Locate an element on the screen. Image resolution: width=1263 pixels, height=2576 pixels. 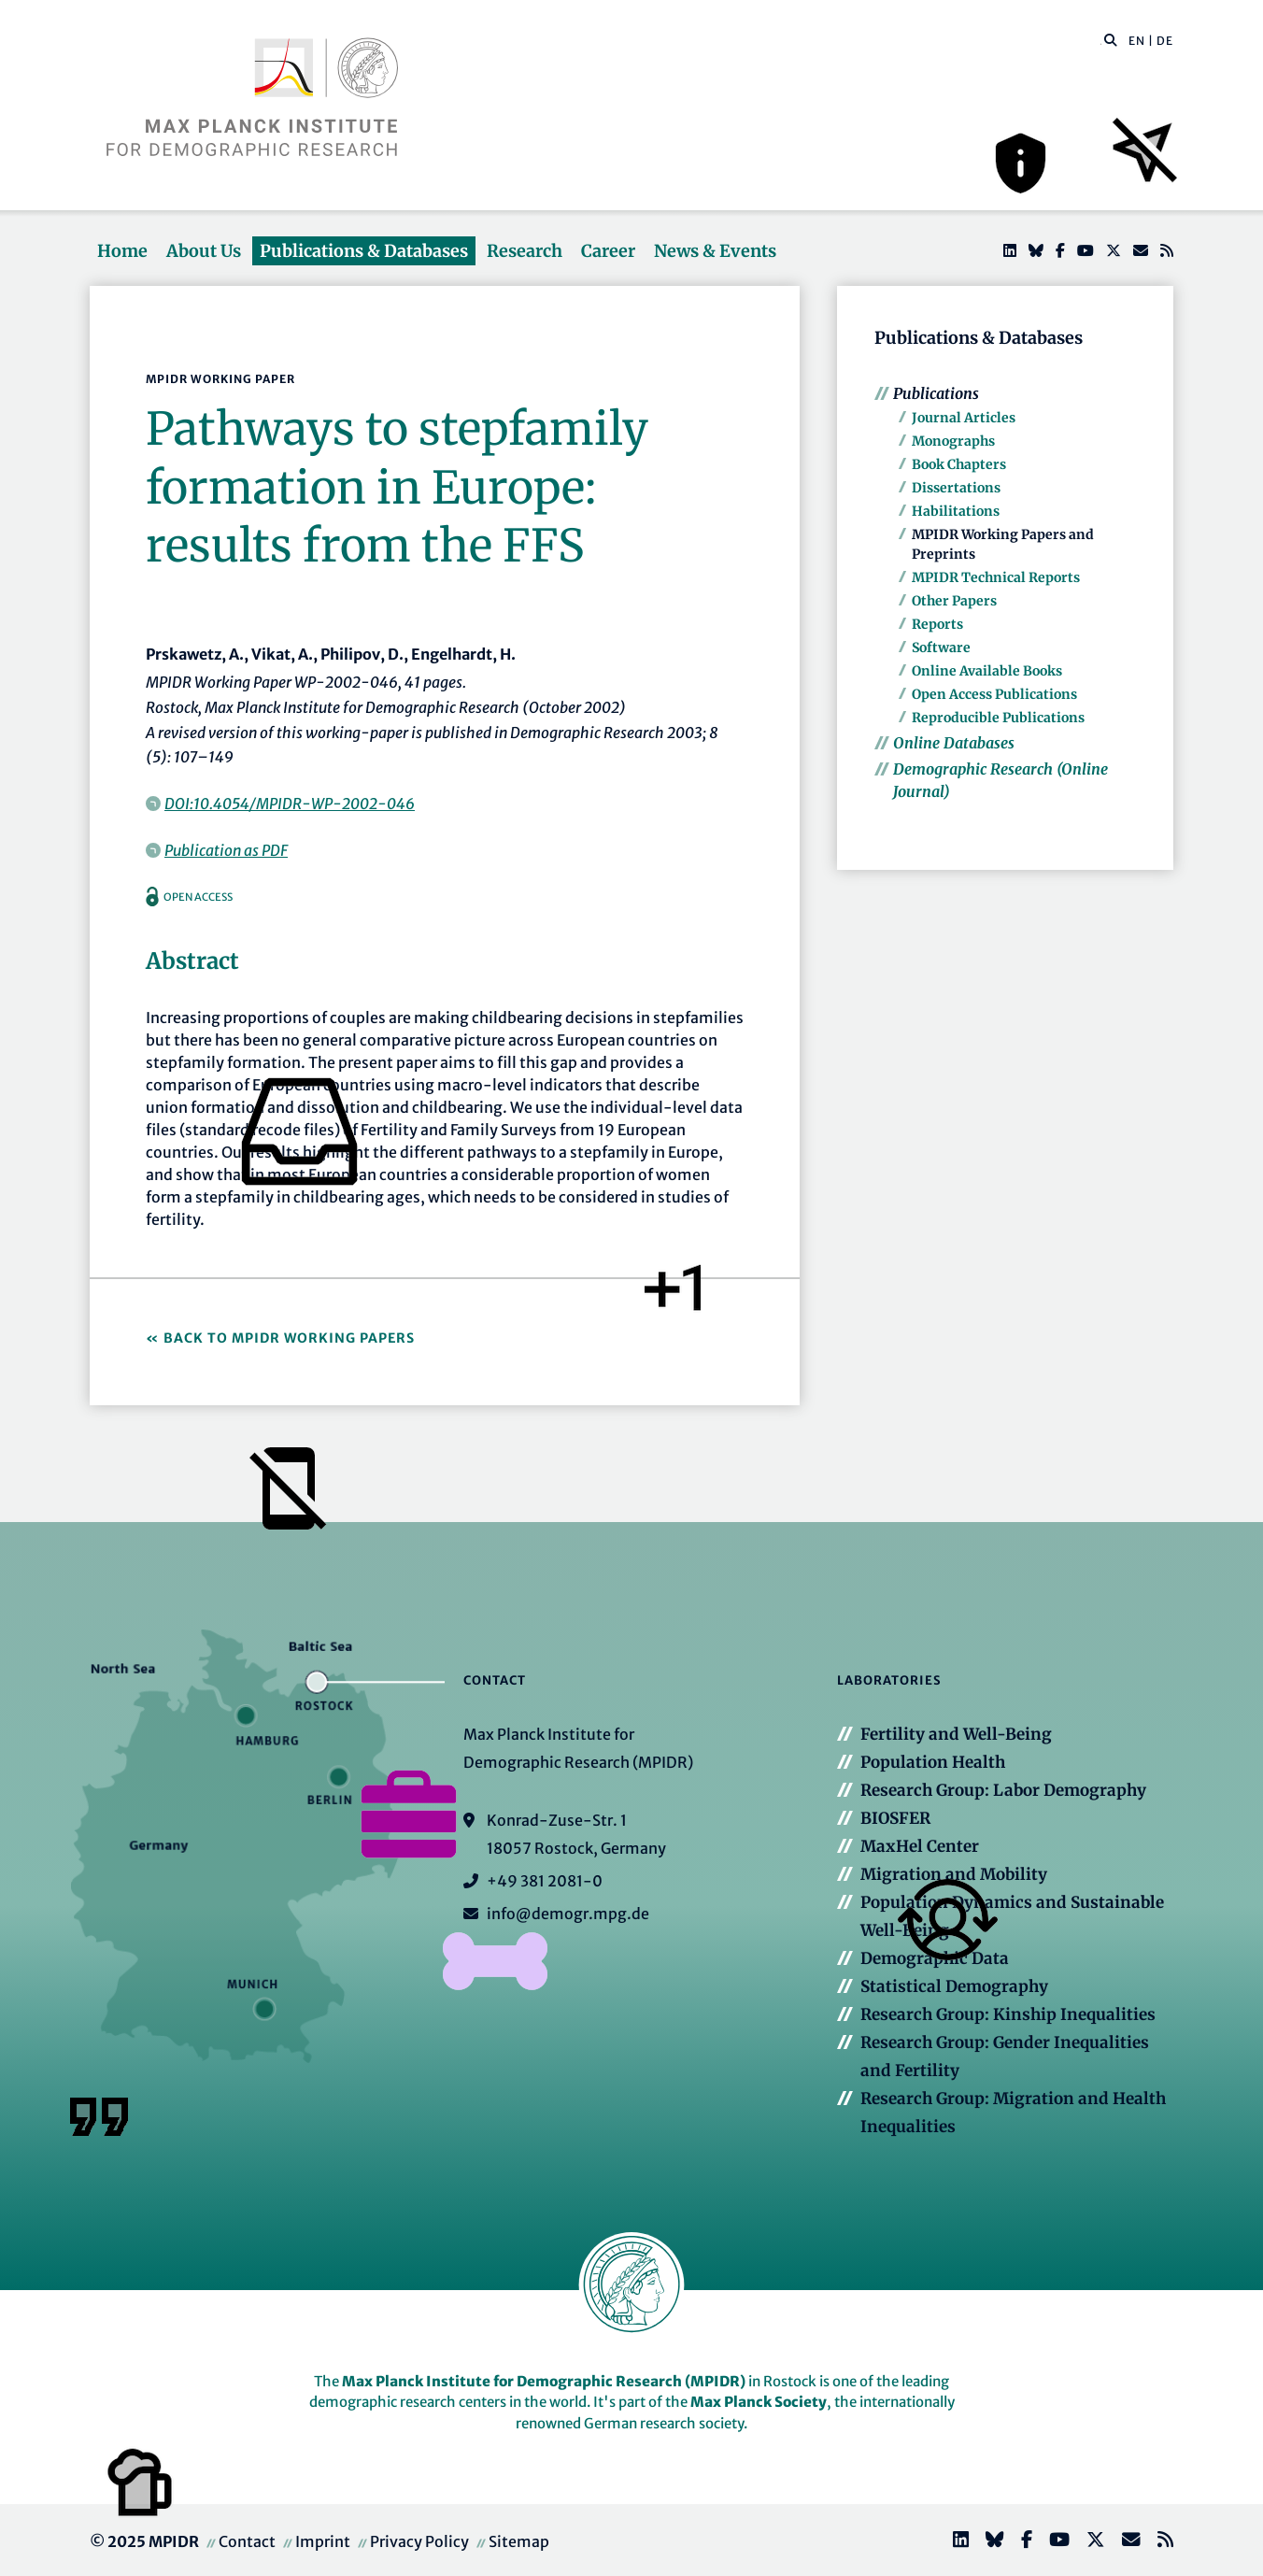
access pet-related features or settings is located at coordinates (495, 1961).